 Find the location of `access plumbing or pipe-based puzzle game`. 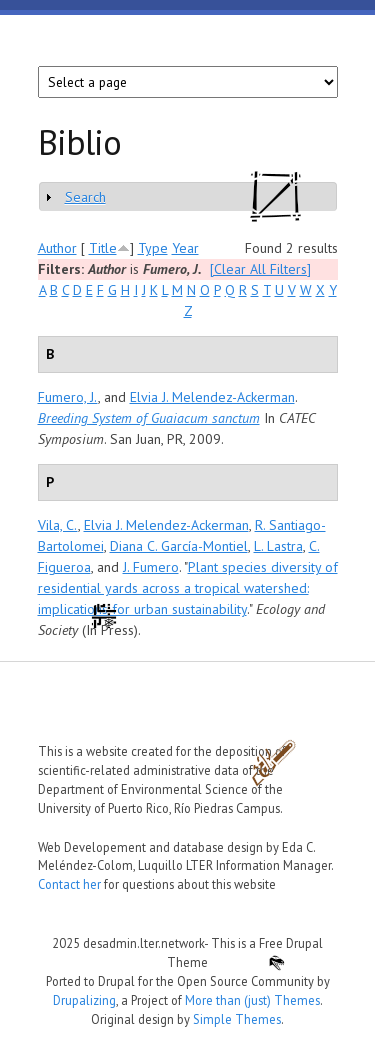

access plumbing or pipe-based puzzle game is located at coordinates (104, 616).